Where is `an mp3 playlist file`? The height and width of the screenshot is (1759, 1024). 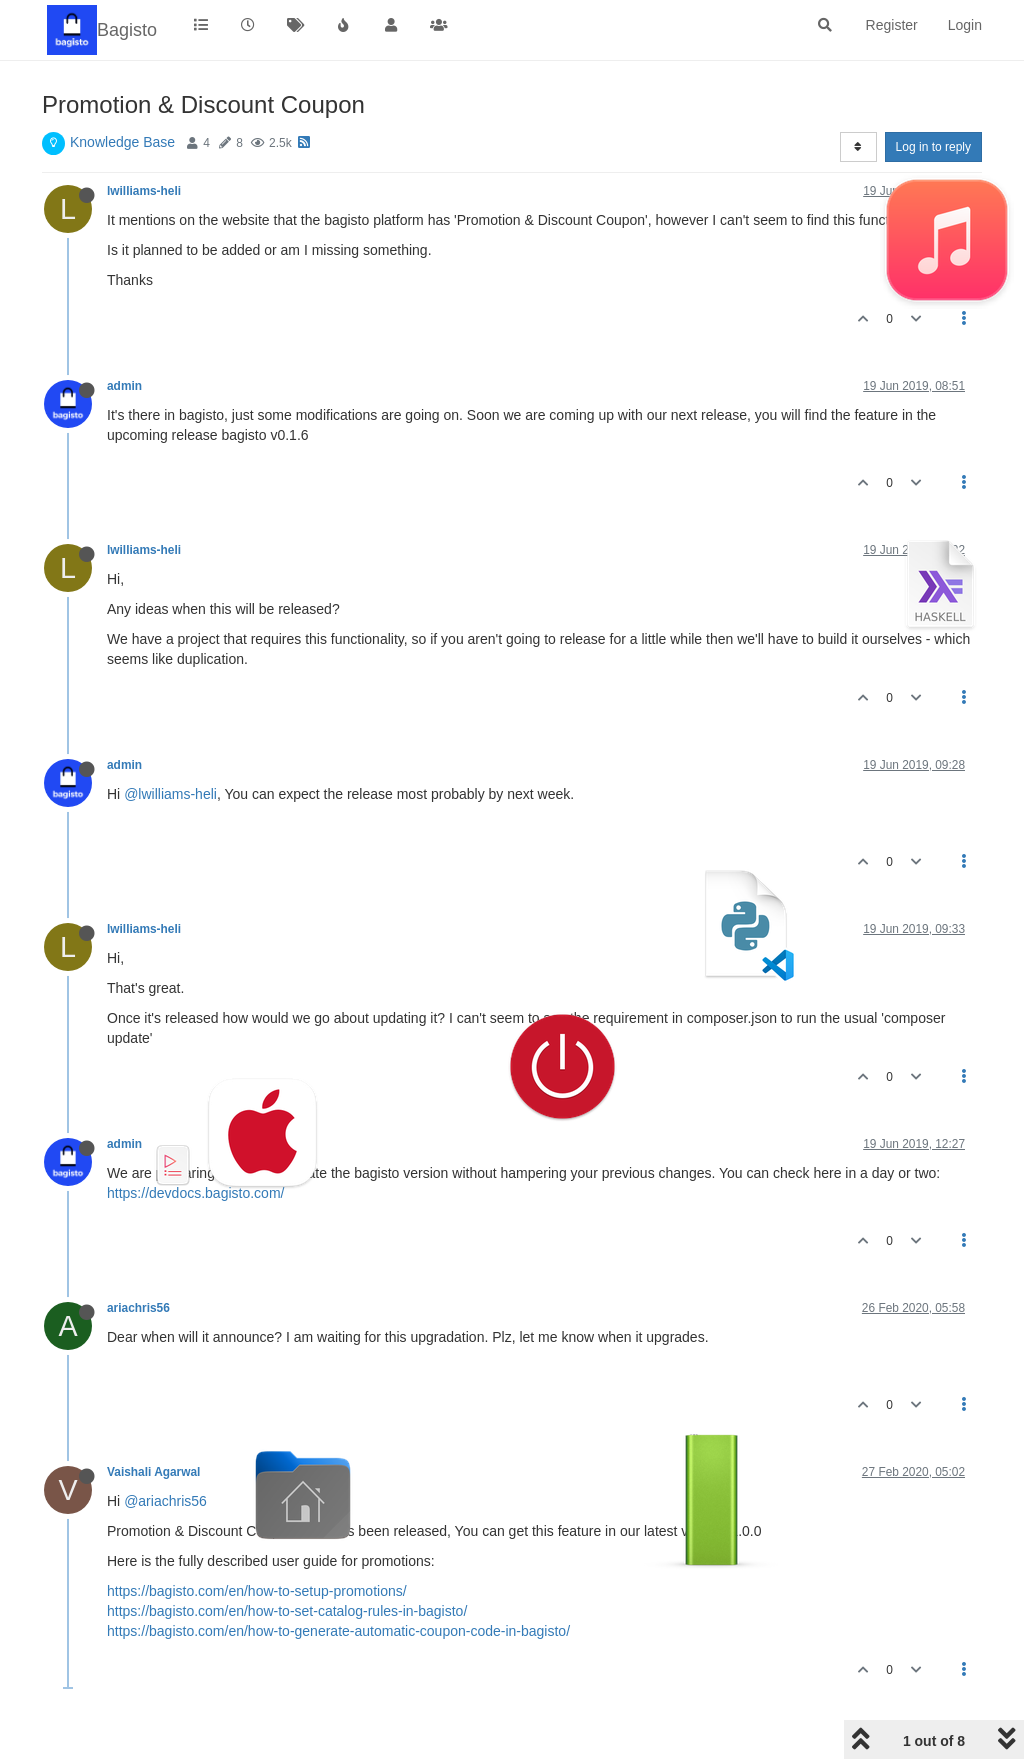
an mp3 playlist file is located at coordinates (173, 1165).